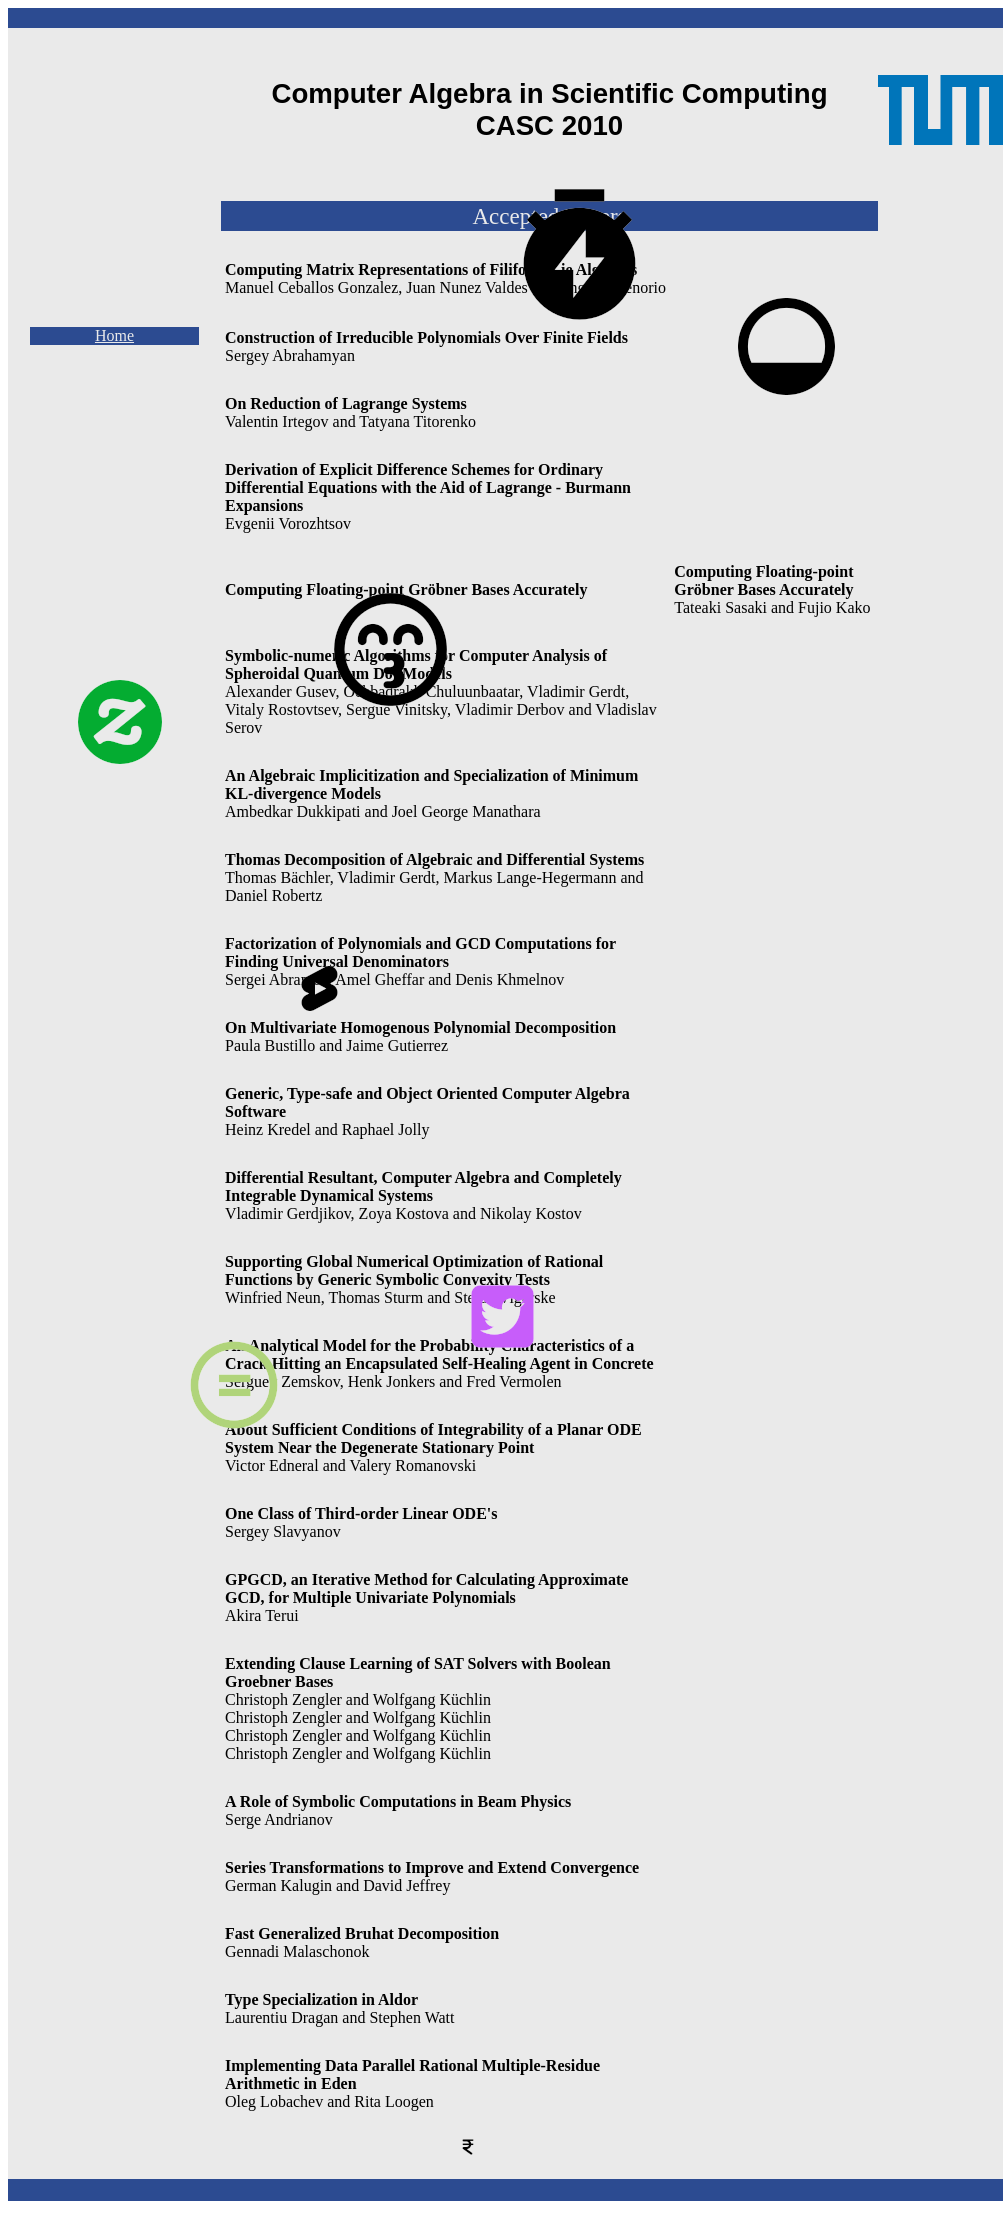  Describe the element at coordinates (120, 722) in the screenshot. I see `visit zazzle website or store` at that location.